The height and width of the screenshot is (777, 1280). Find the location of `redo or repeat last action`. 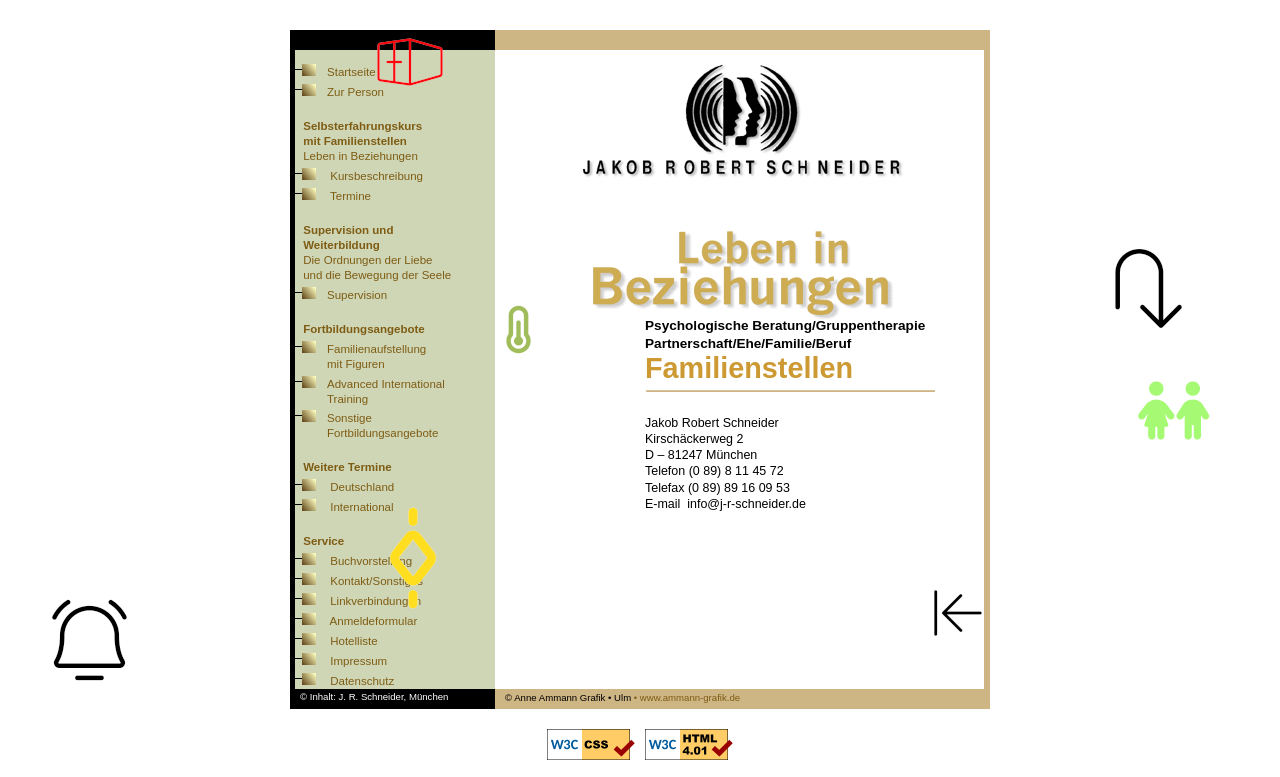

redo or repeat last action is located at coordinates (1145, 288).